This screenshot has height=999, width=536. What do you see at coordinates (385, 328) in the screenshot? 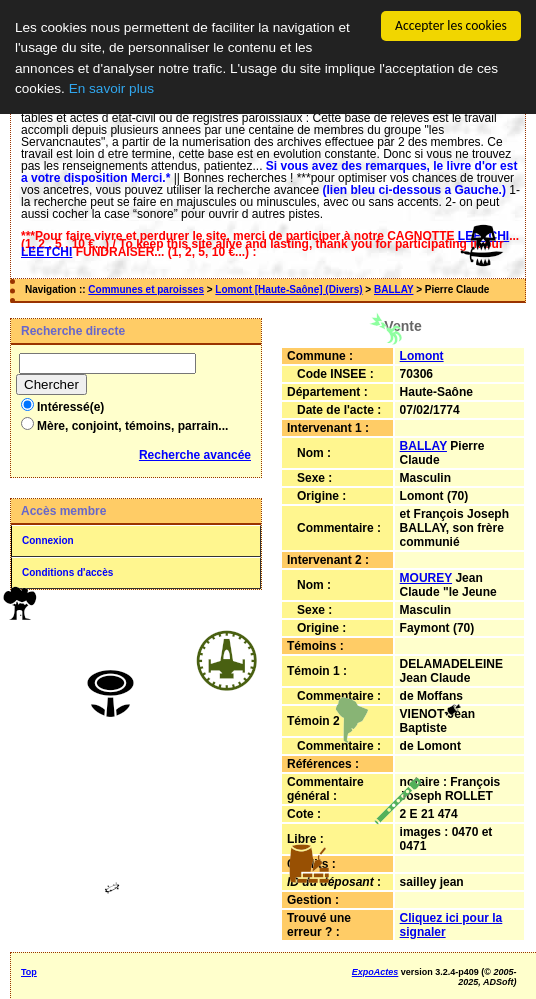
I see `bird foot or talon game element` at bounding box center [385, 328].